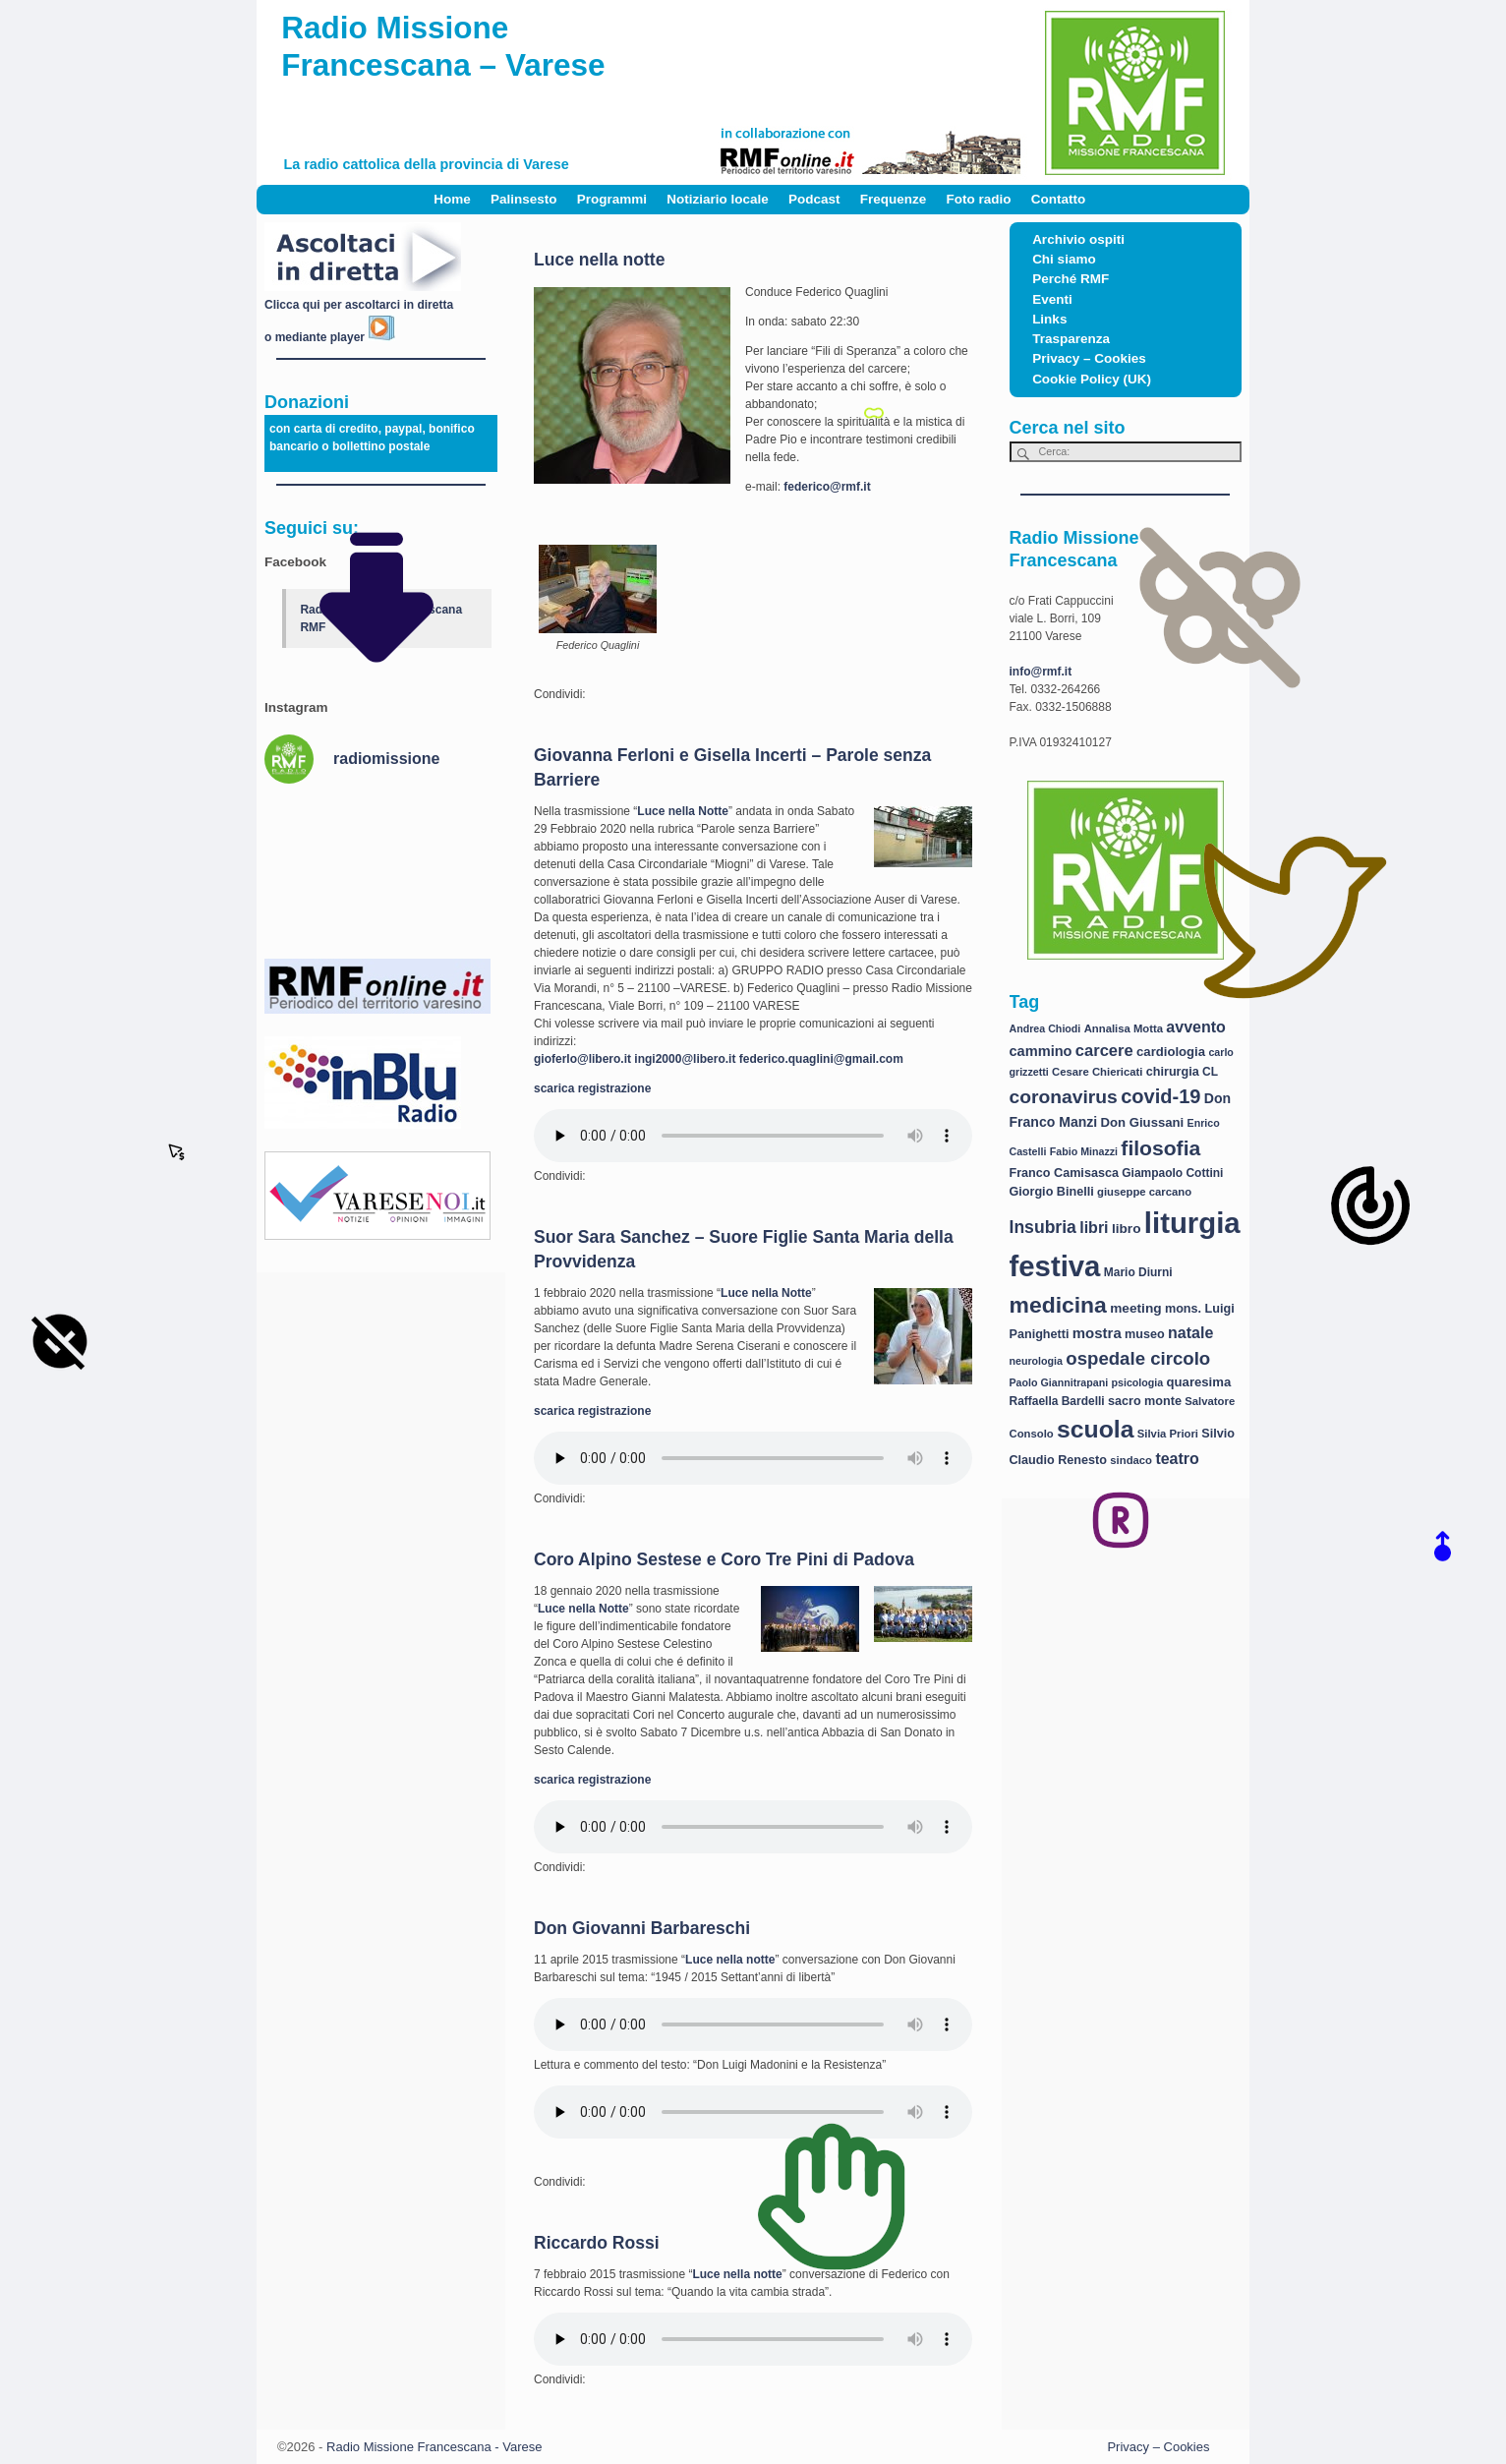  I want to click on olympics feature disabled, so click(1220, 608).